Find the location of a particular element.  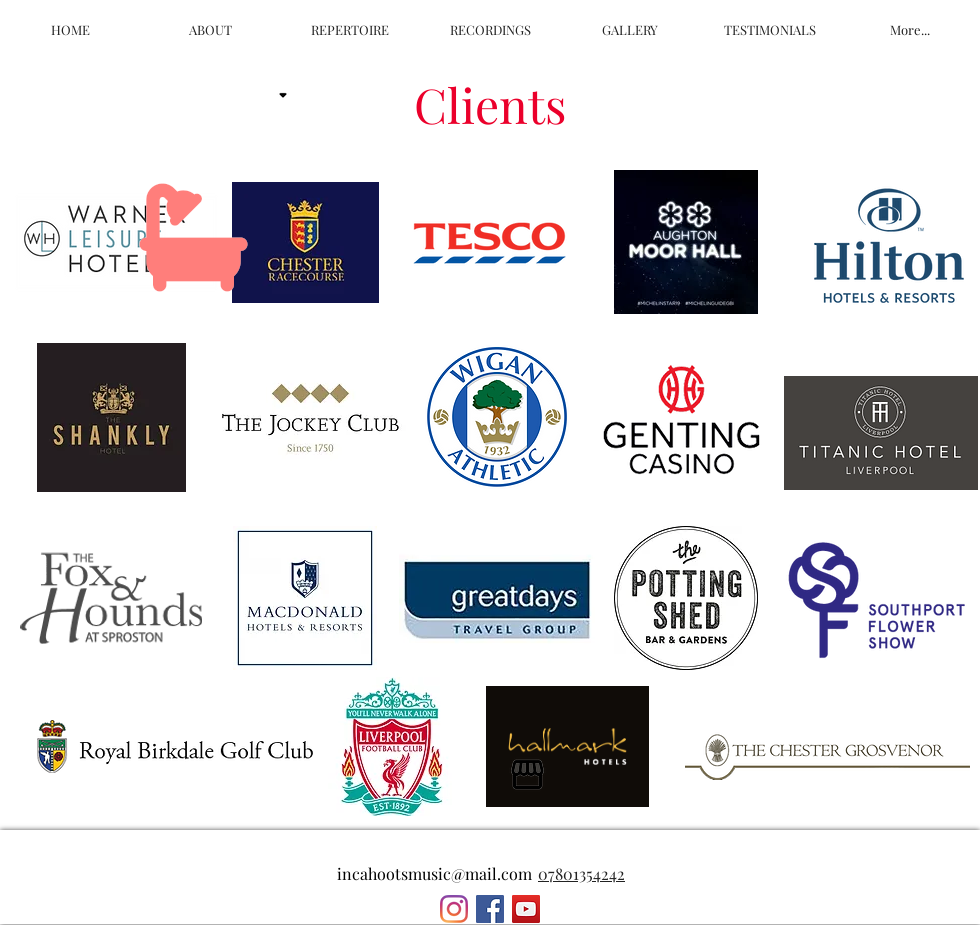

browse nearby shops or stores is located at coordinates (527, 774).